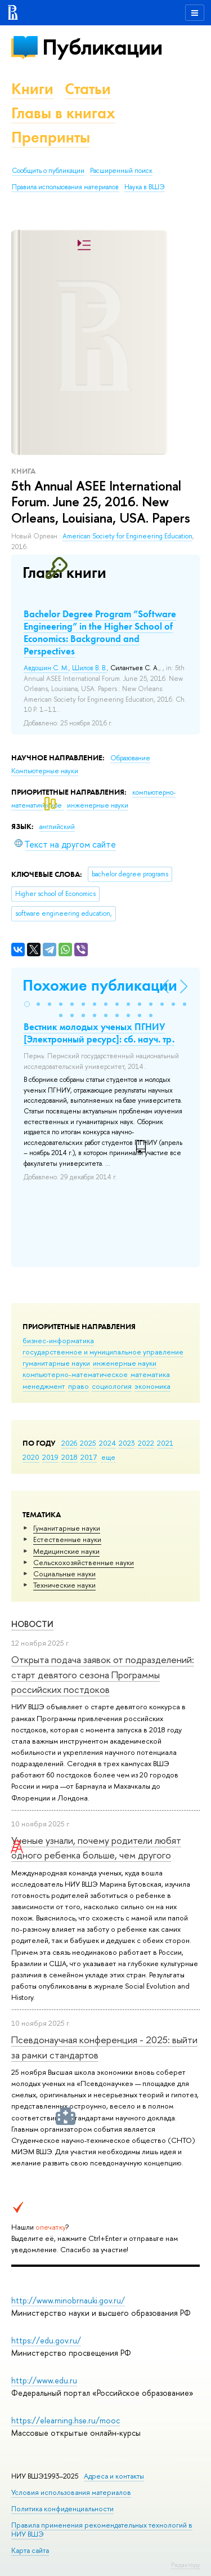 The width and height of the screenshot is (211, 2576). What do you see at coordinates (65, 2116) in the screenshot?
I see `view nearby hospitals or medical facilities` at bounding box center [65, 2116].